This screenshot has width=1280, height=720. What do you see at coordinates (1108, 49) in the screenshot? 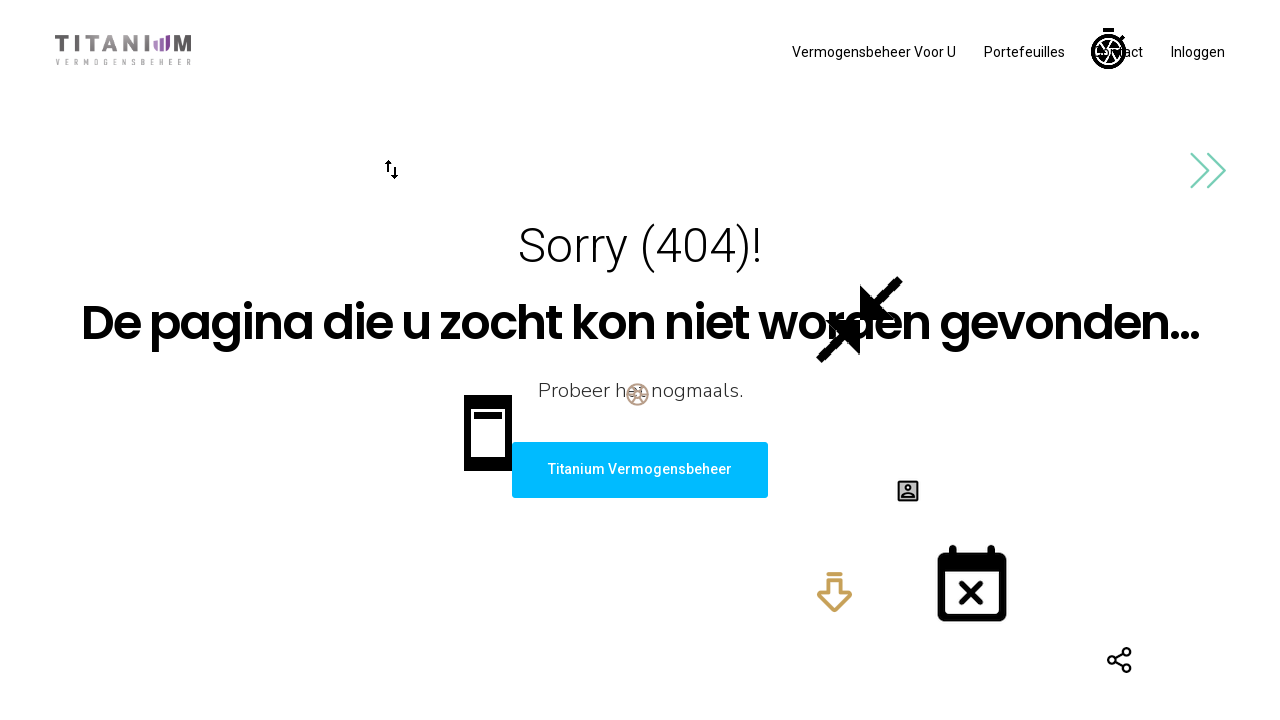
I see `adjust camera shutter speed settings` at bounding box center [1108, 49].